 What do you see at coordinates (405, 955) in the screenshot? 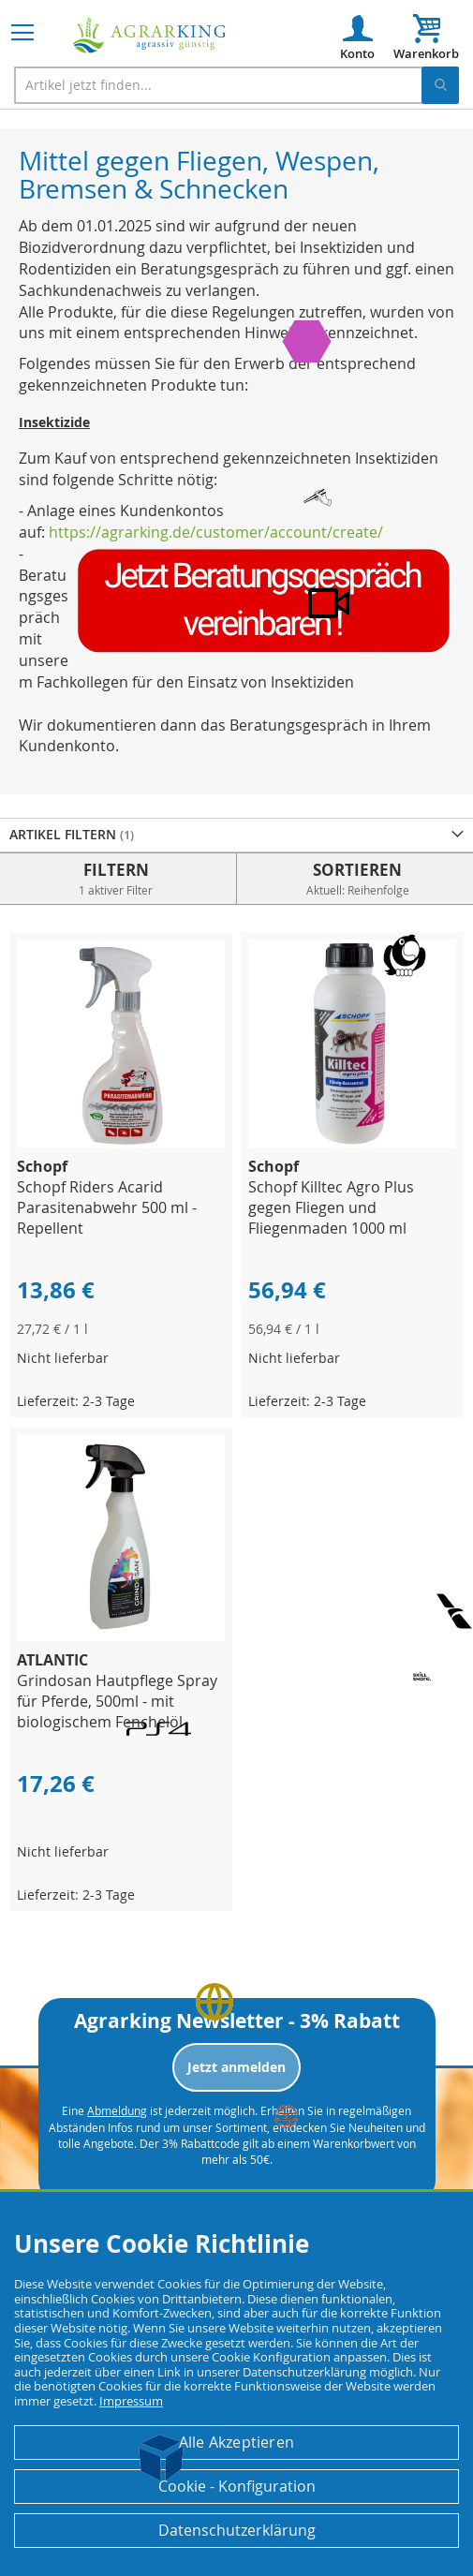
I see `themeisle brand logo` at bounding box center [405, 955].